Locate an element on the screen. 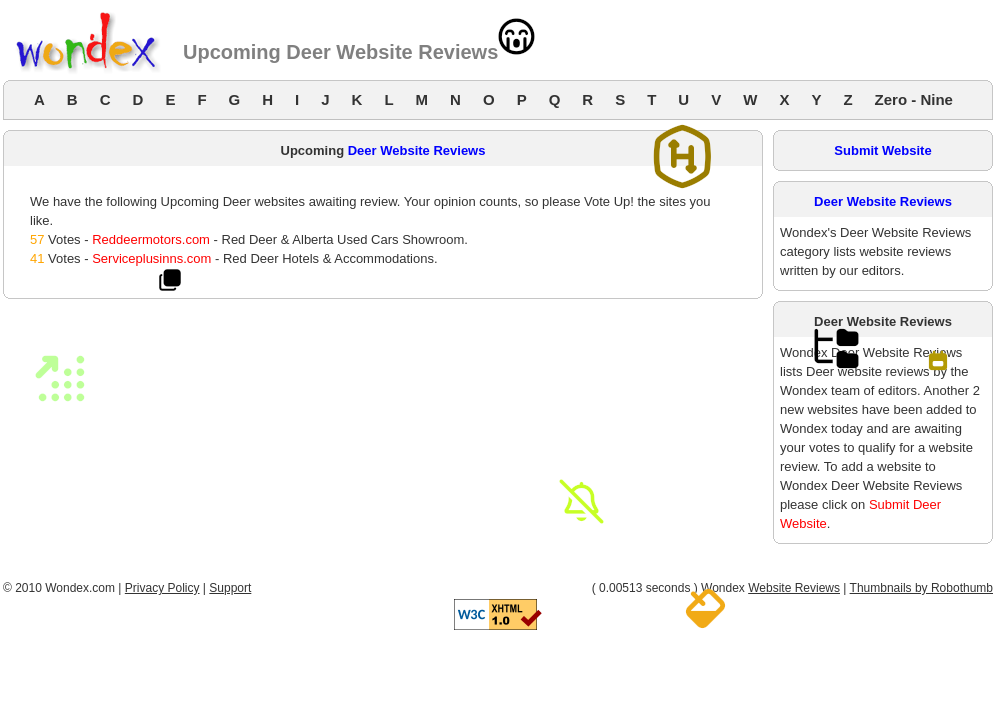  view weekly calendar is located at coordinates (938, 361).